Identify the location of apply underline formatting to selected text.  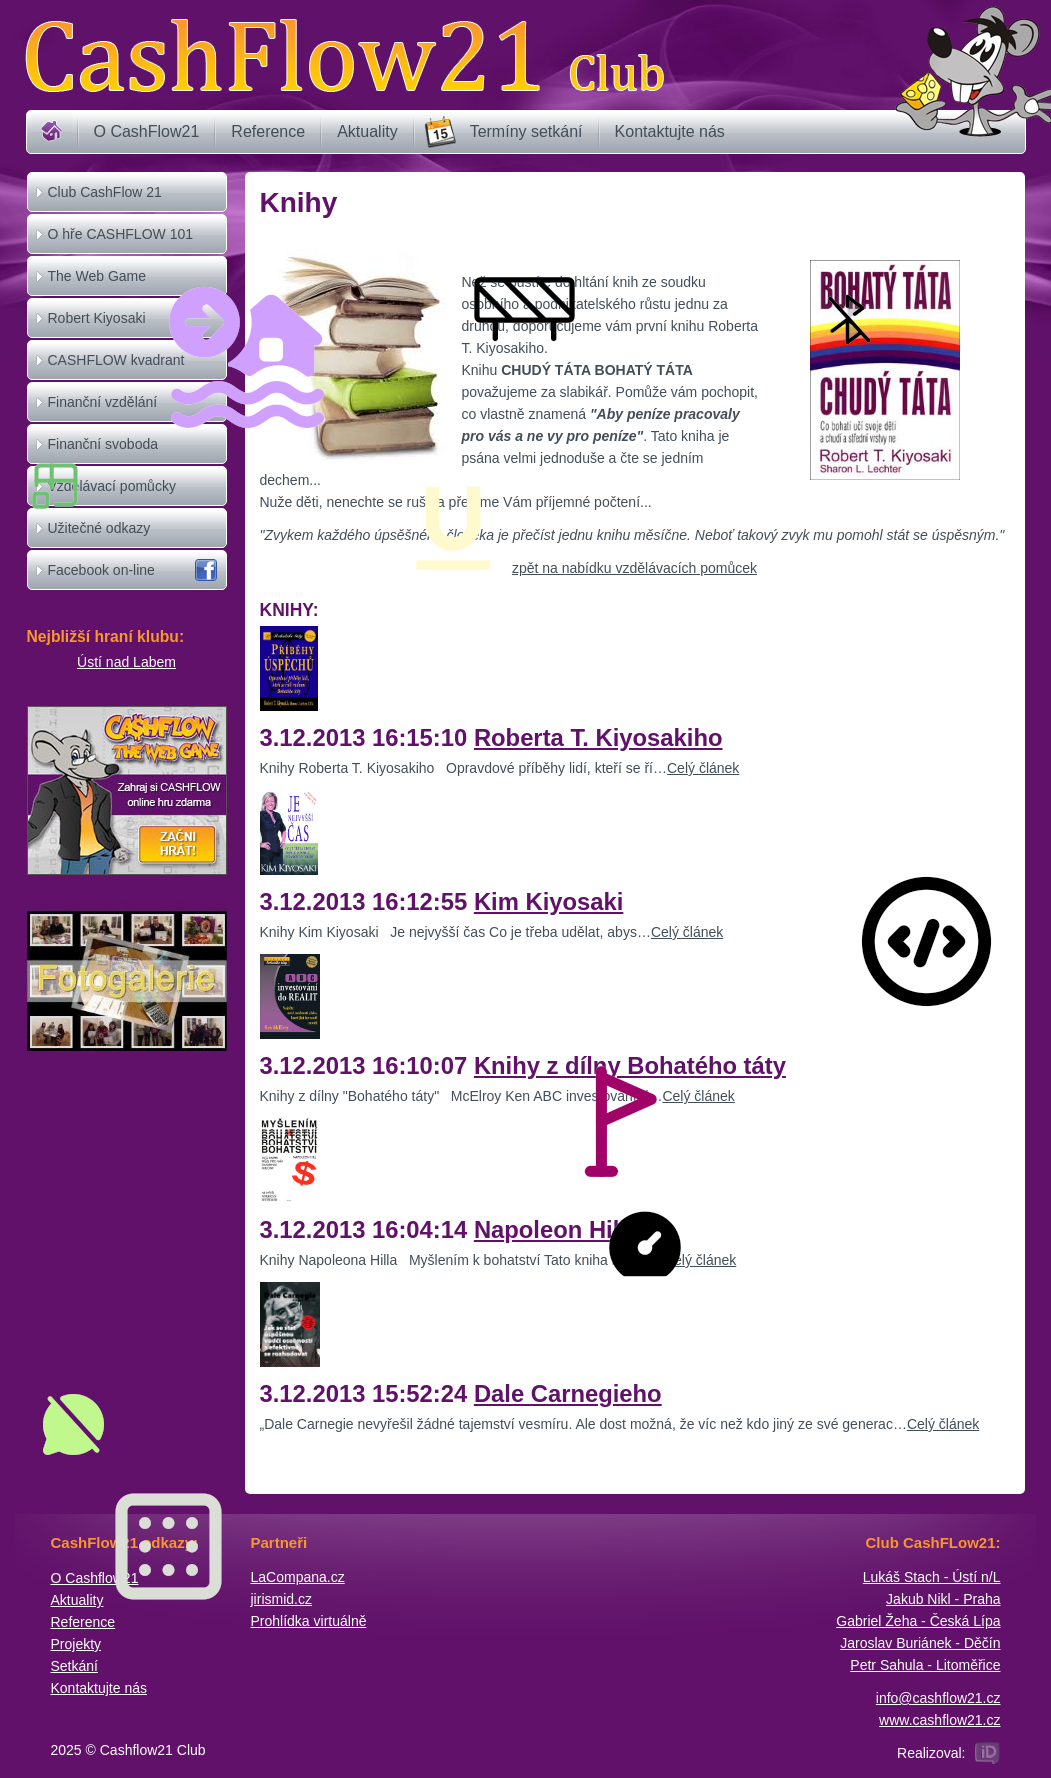
(453, 528).